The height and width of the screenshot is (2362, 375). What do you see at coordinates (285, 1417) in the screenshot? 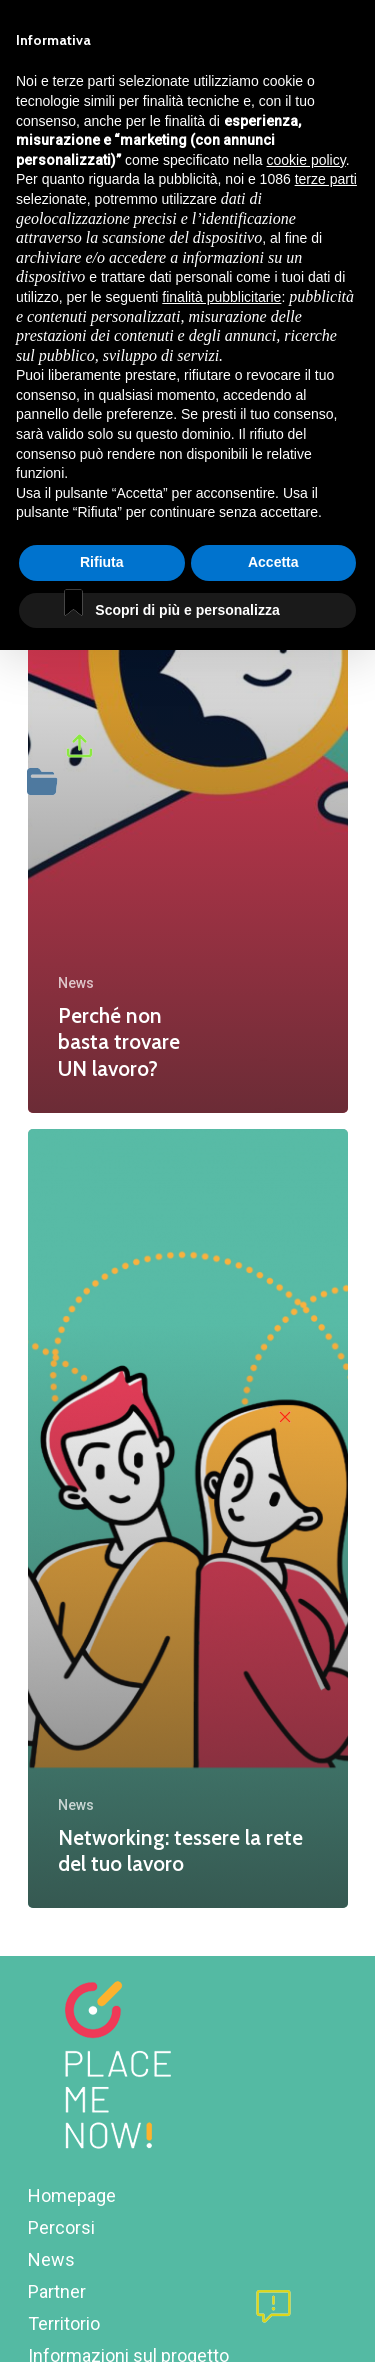
I see `close or dismiss a dialog` at bounding box center [285, 1417].